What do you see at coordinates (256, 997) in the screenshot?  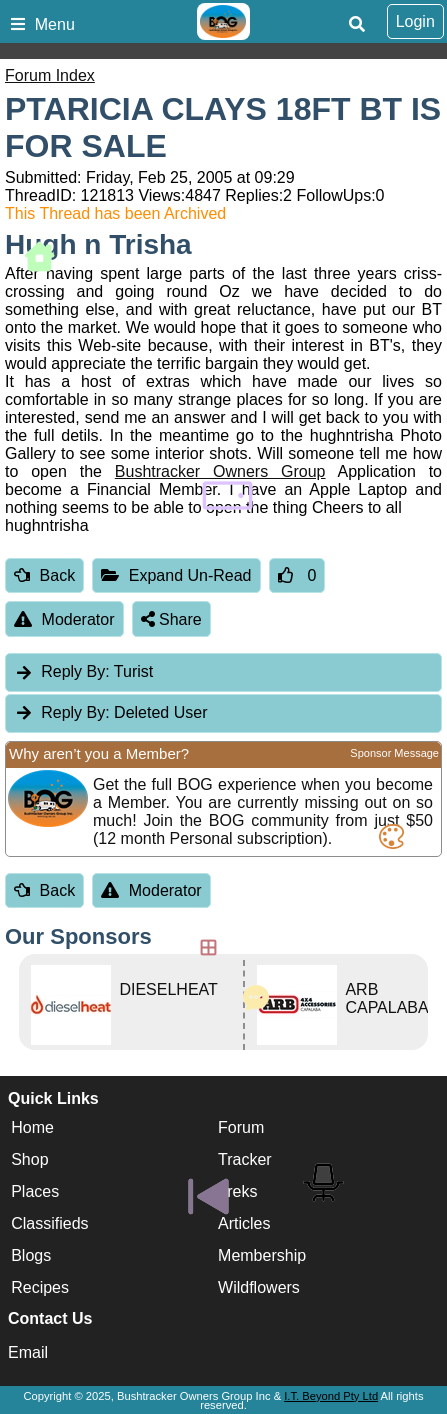 I see `open messaging or chat` at bounding box center [256, 997].